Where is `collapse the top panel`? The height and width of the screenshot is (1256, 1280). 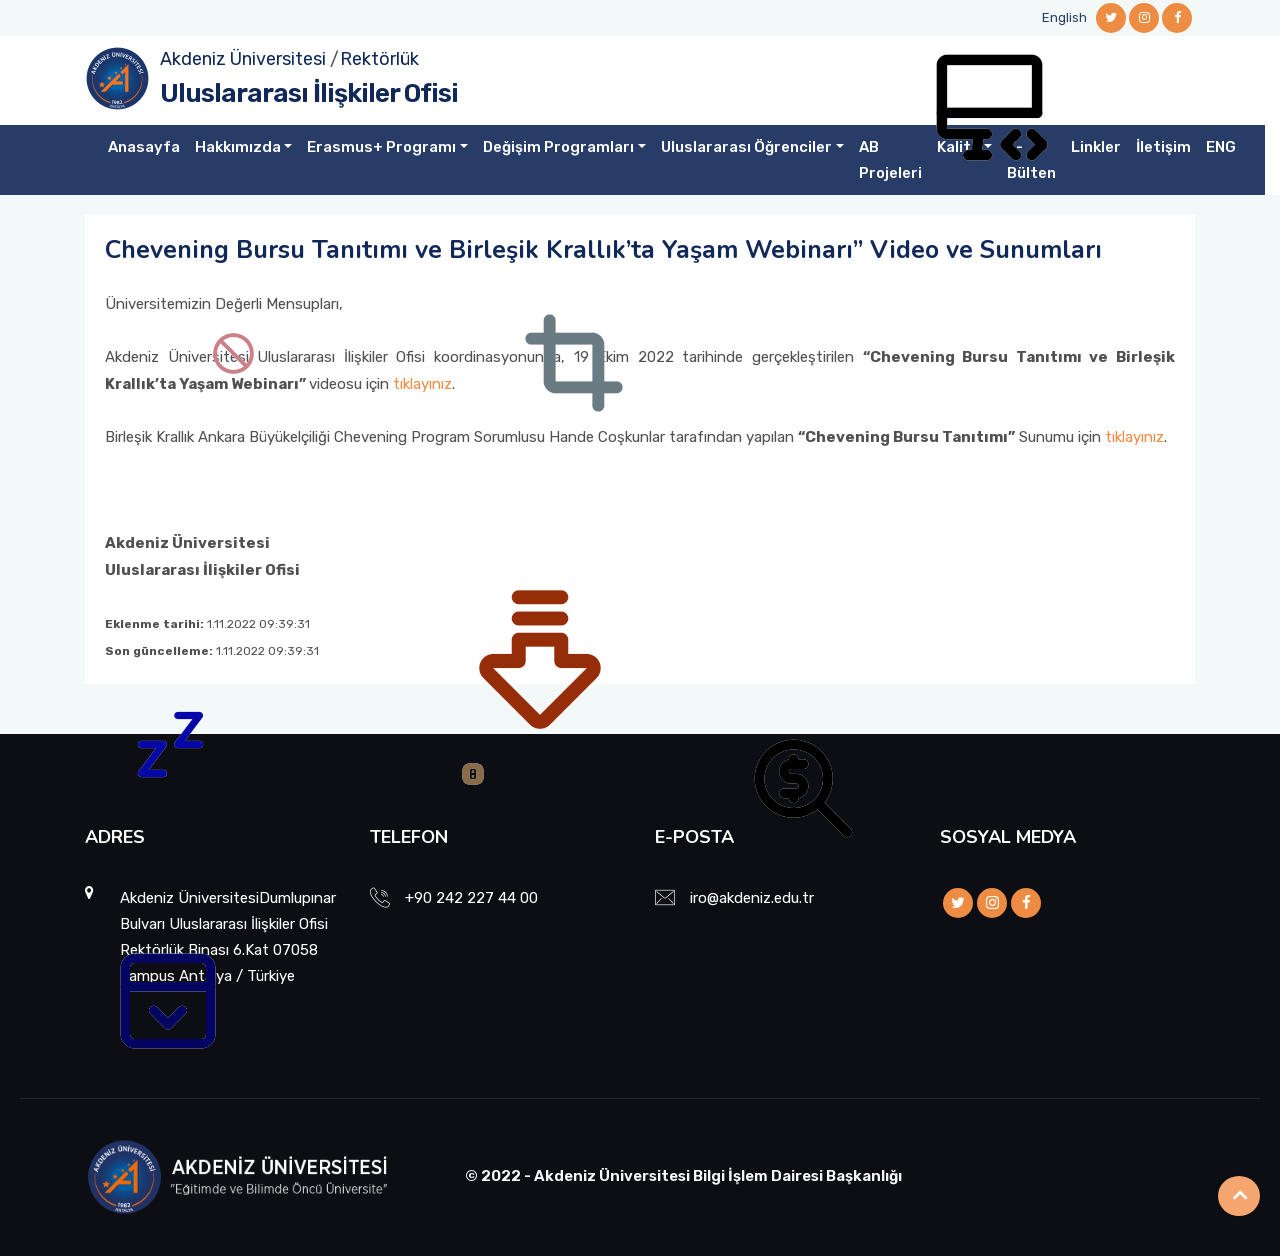 collapse the top panel is located at coordinates (168, 1001).